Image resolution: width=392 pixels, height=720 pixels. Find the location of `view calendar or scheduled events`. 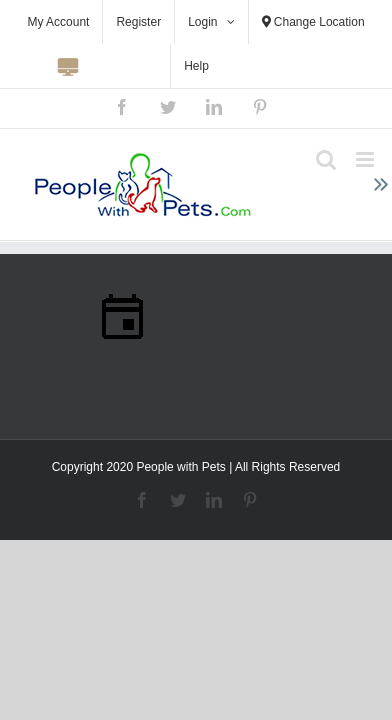

view calendar or scheduled events is located at coordinates (122, 316).